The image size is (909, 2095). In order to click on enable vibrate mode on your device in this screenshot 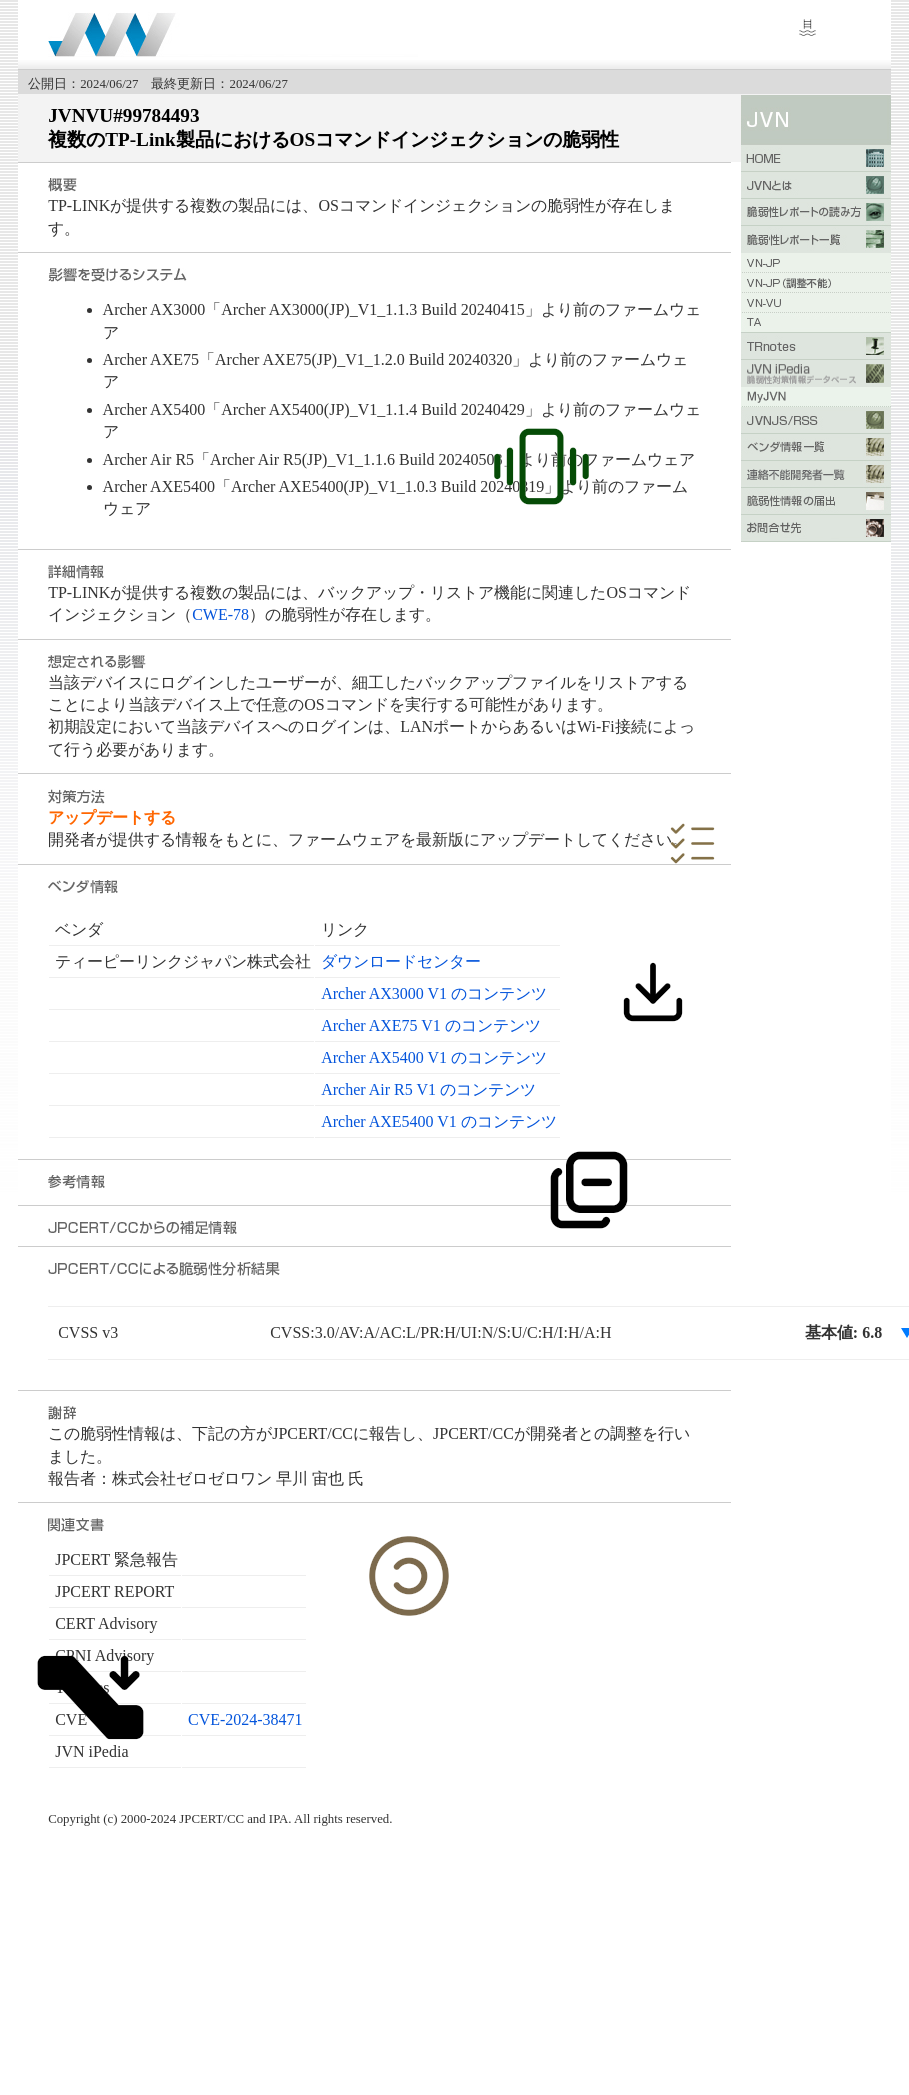, I will do `click(541, 466)`.